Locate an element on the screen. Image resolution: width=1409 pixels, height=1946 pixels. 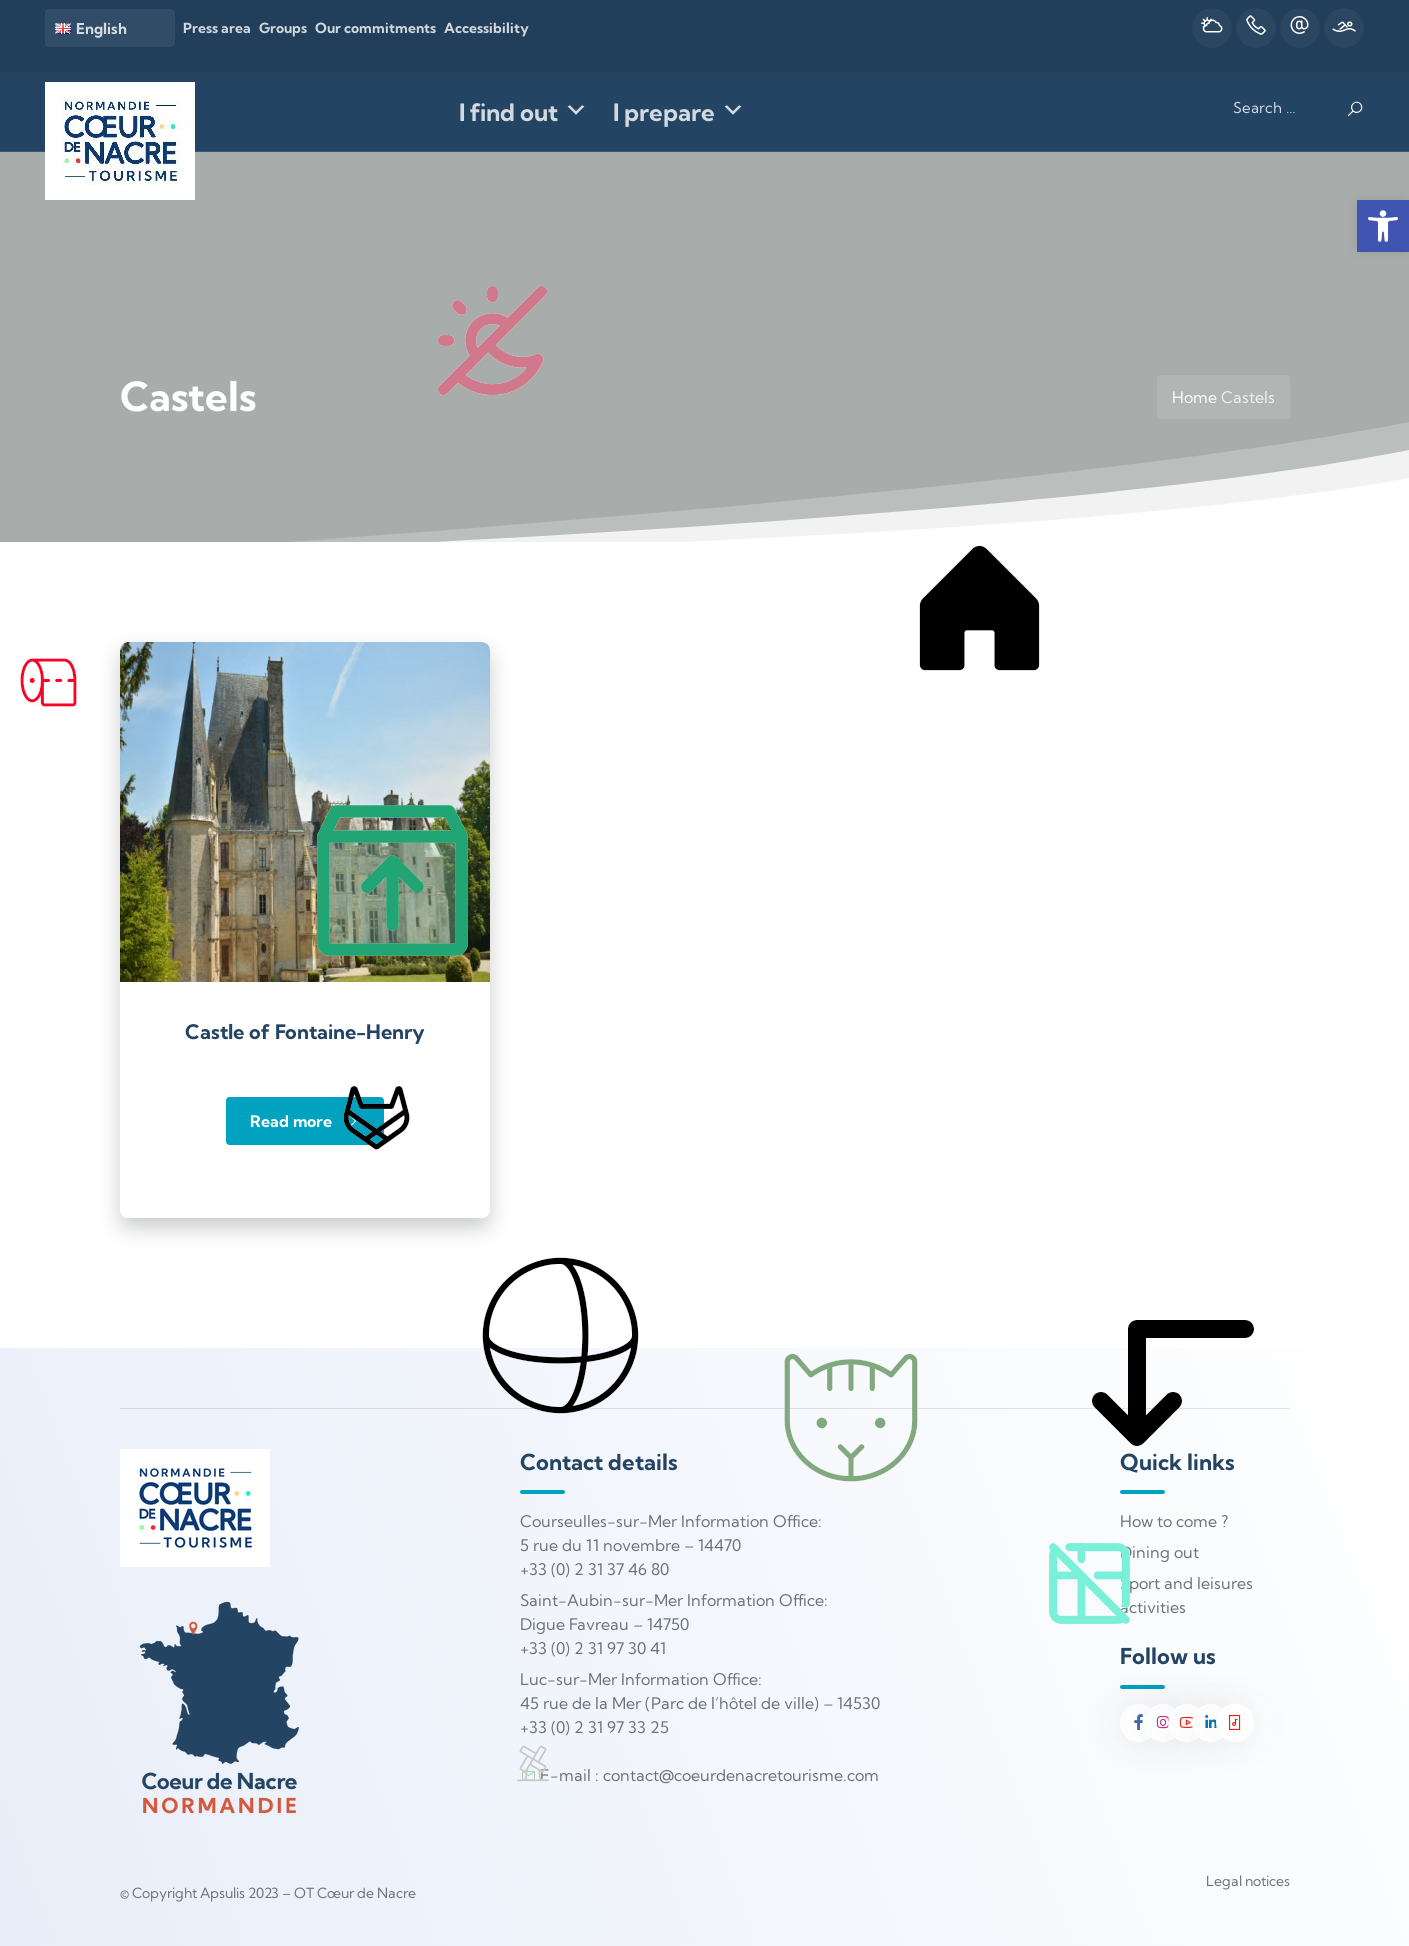
view pet or animal-related content is located at coordinates (851, 1415).